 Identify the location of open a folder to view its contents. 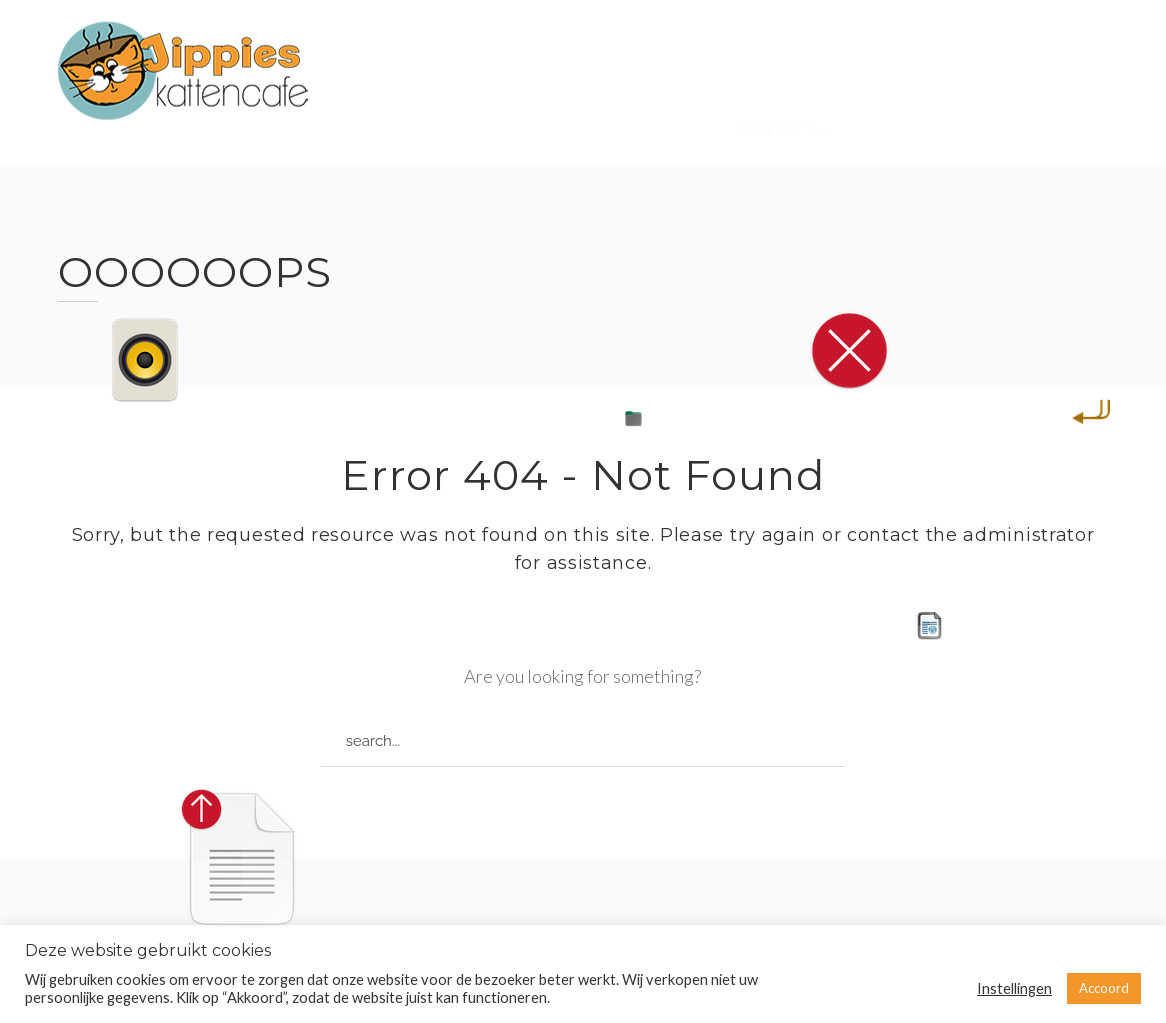
(633, 418).